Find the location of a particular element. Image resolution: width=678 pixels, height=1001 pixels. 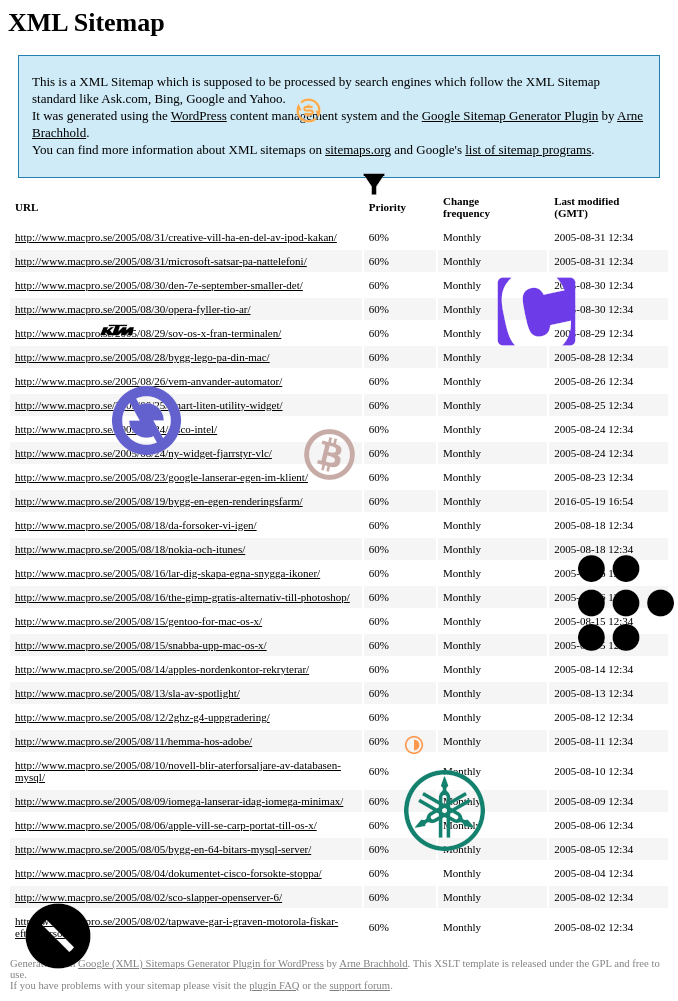

indicates a forbidden or prohibited action is located at coordinates (58, 936).